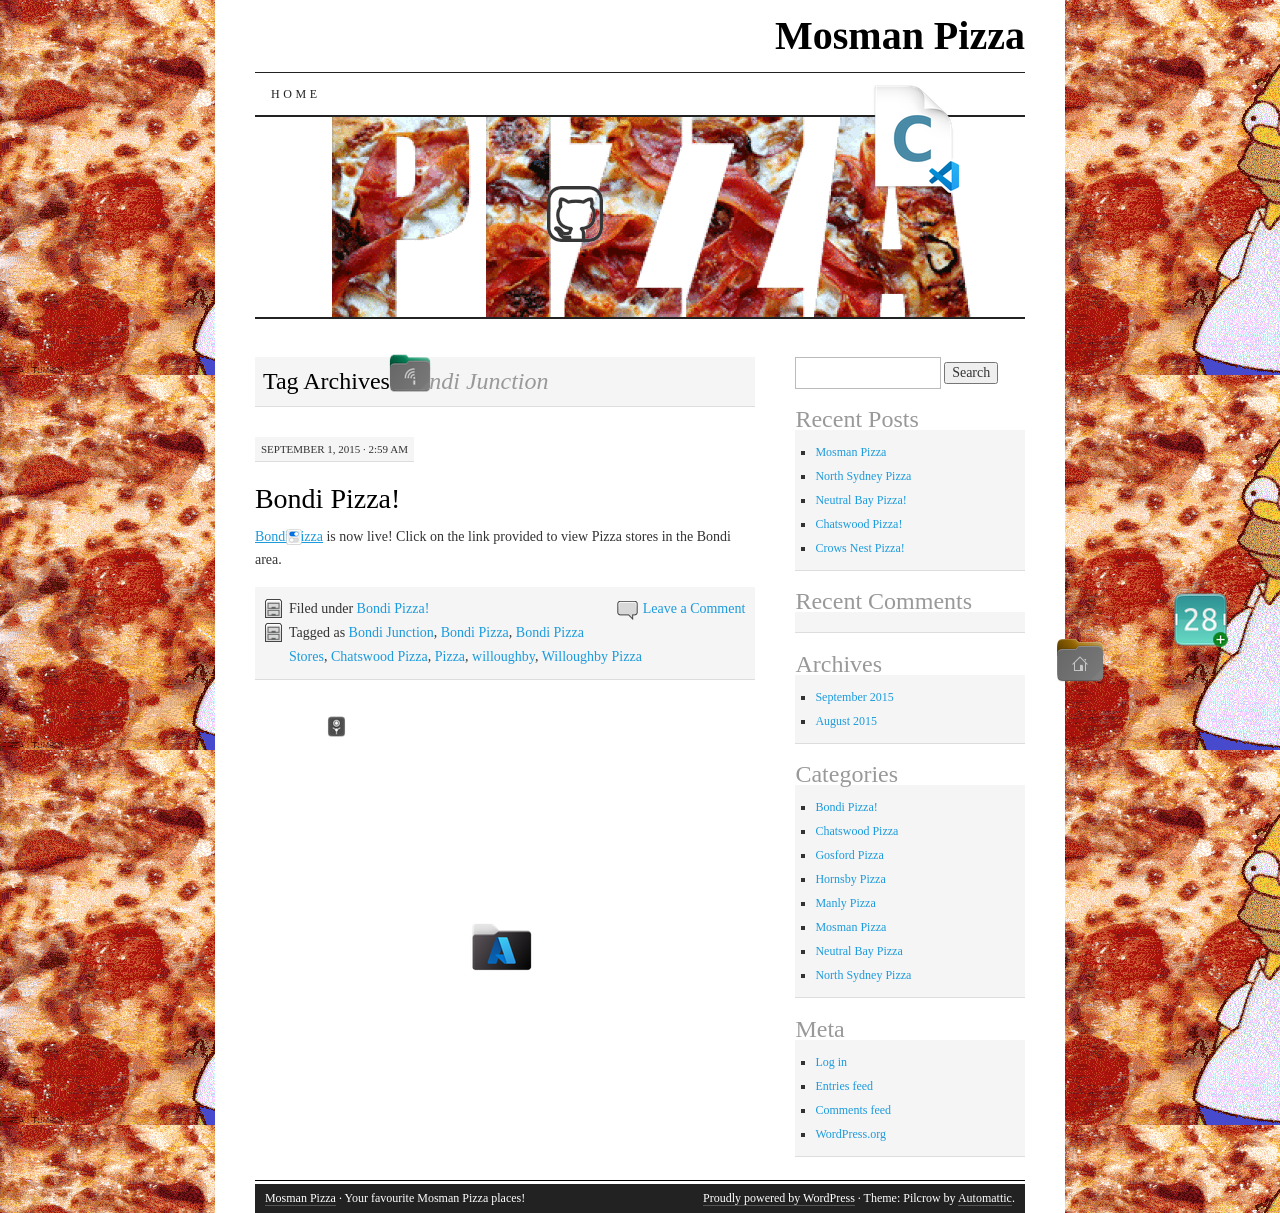  What do you see at coordinates (1200, 619) in the screenshot?
I see `create a new calendar appointment` at bounding box center [1200, 619].